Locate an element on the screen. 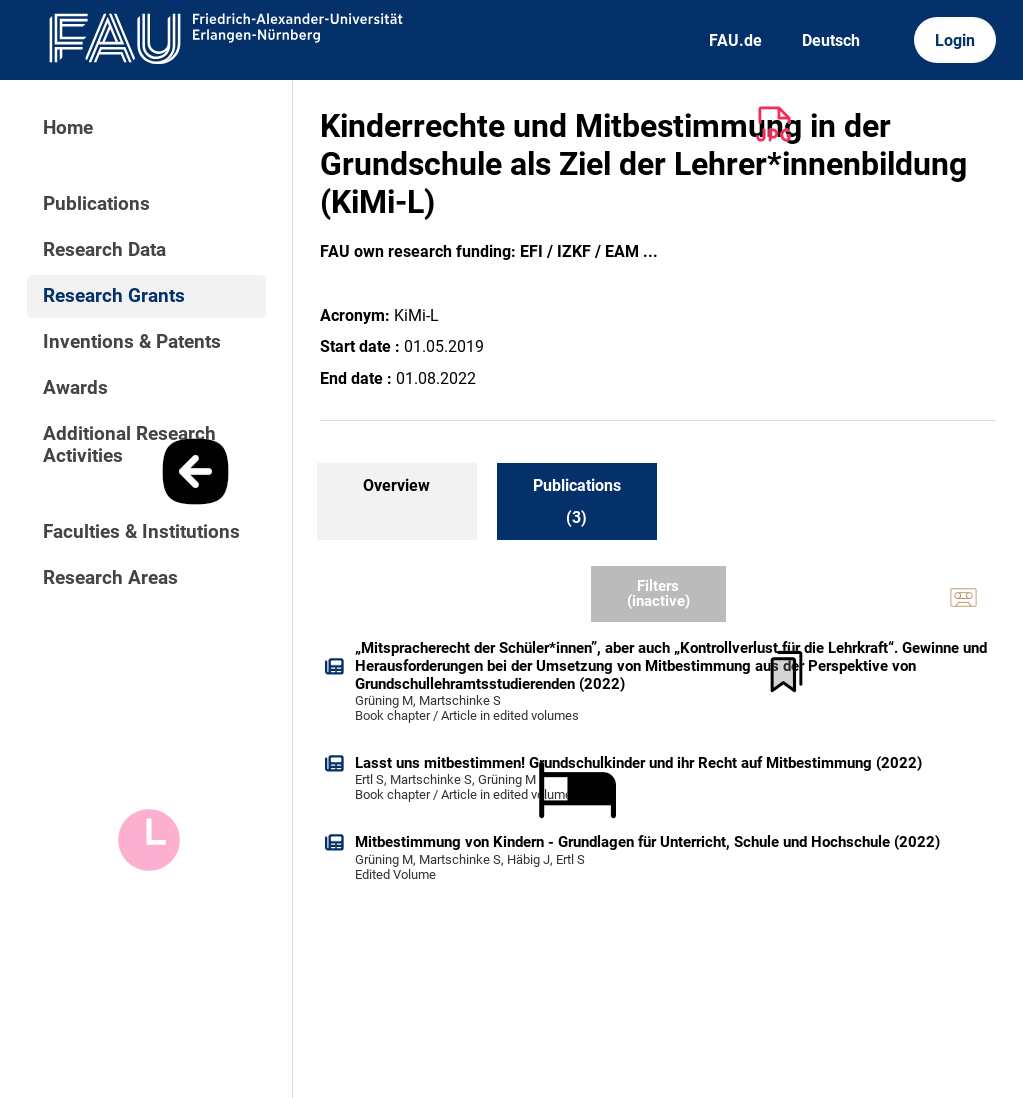 The width and height of the screenshot is (1023, 1098). view your saved bookmarks is located at coordinates (786, 671).